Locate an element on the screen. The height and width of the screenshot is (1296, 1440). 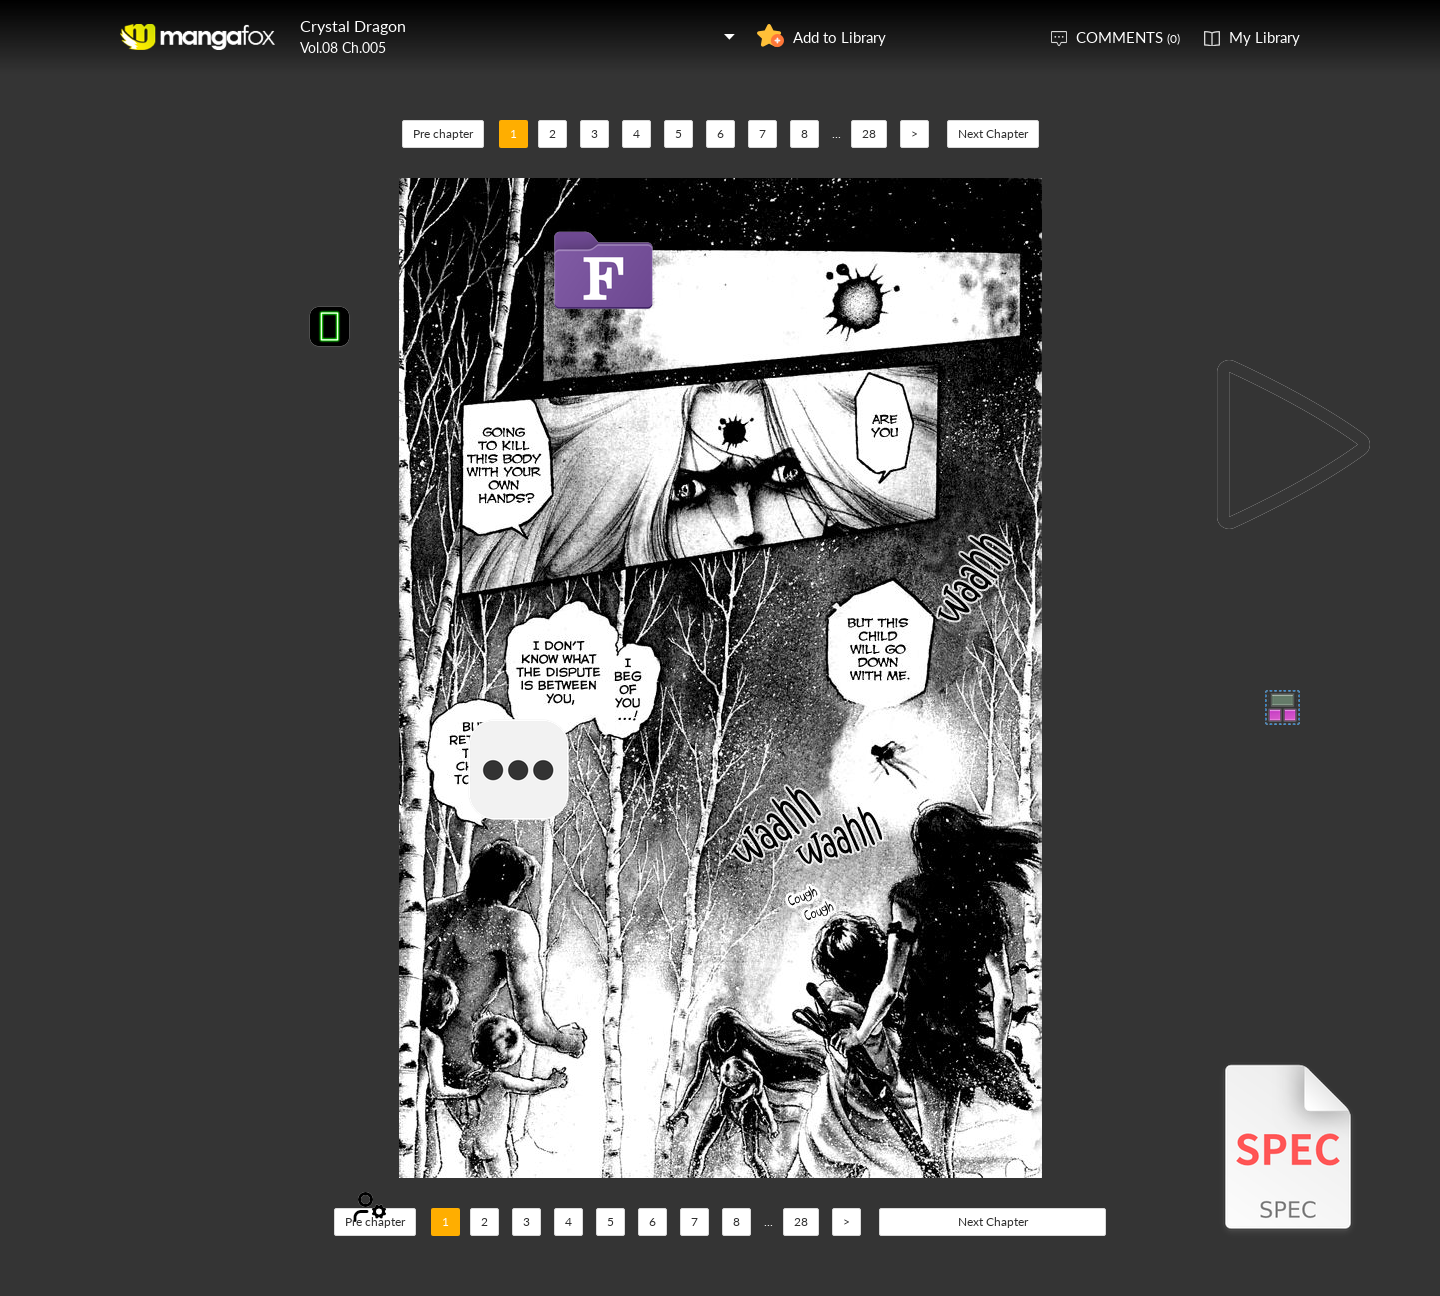
view other applications or categories is located at coordinates (518, 769).